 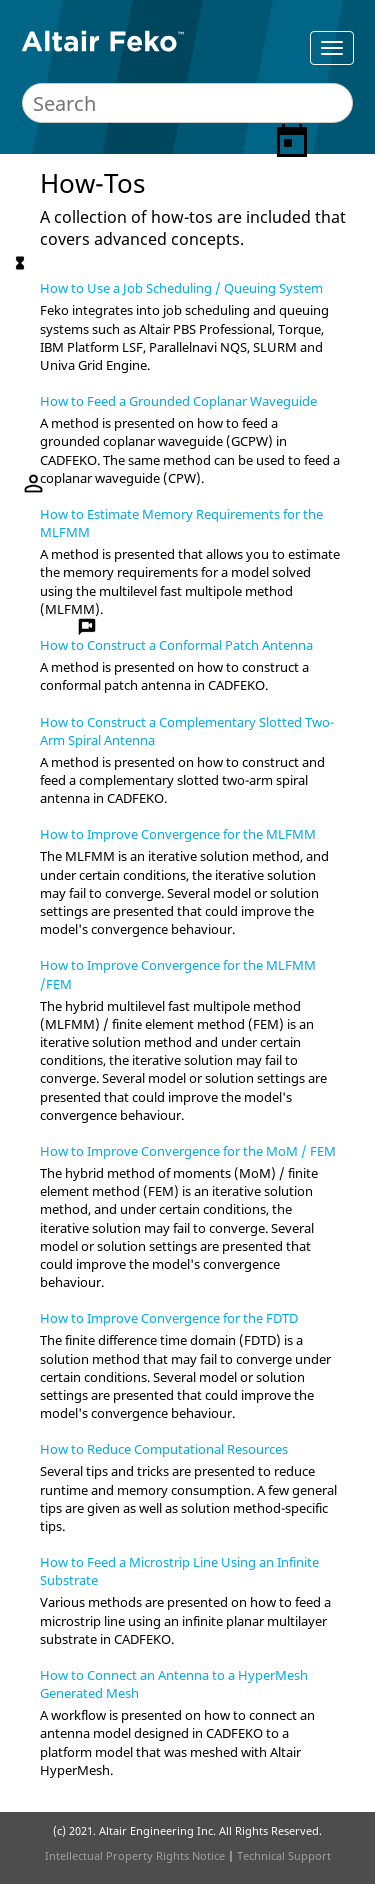 What do you see at coordinates (87, 627) in the screenshot?
I see `start a video chat` at bounding box center [87, 627].